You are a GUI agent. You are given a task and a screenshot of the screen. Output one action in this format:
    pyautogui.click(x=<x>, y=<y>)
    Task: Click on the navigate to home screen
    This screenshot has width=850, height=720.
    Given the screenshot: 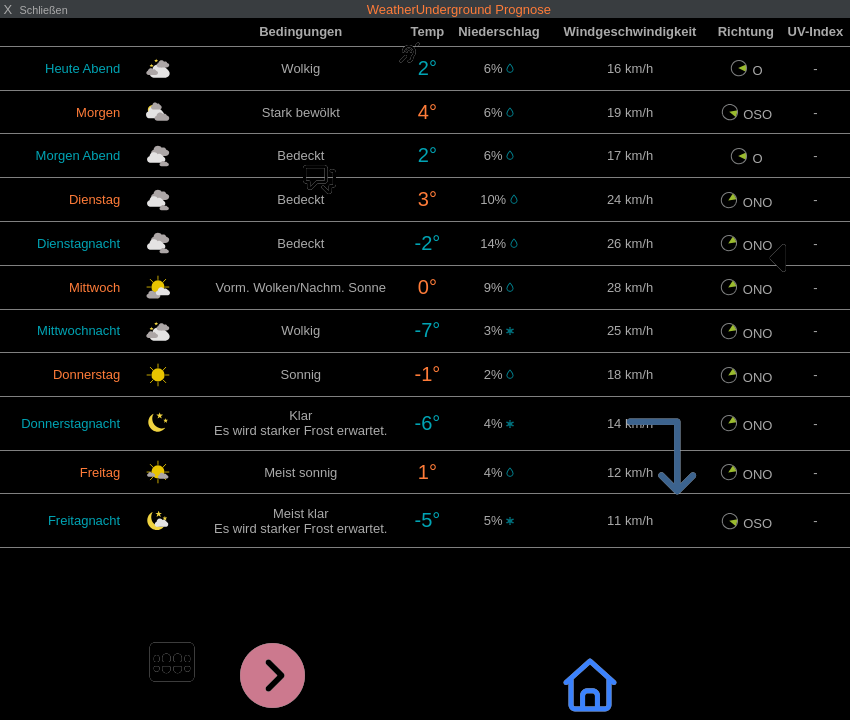 What is the action you would take?
    pyautogui.click(x=590, y=685)
    